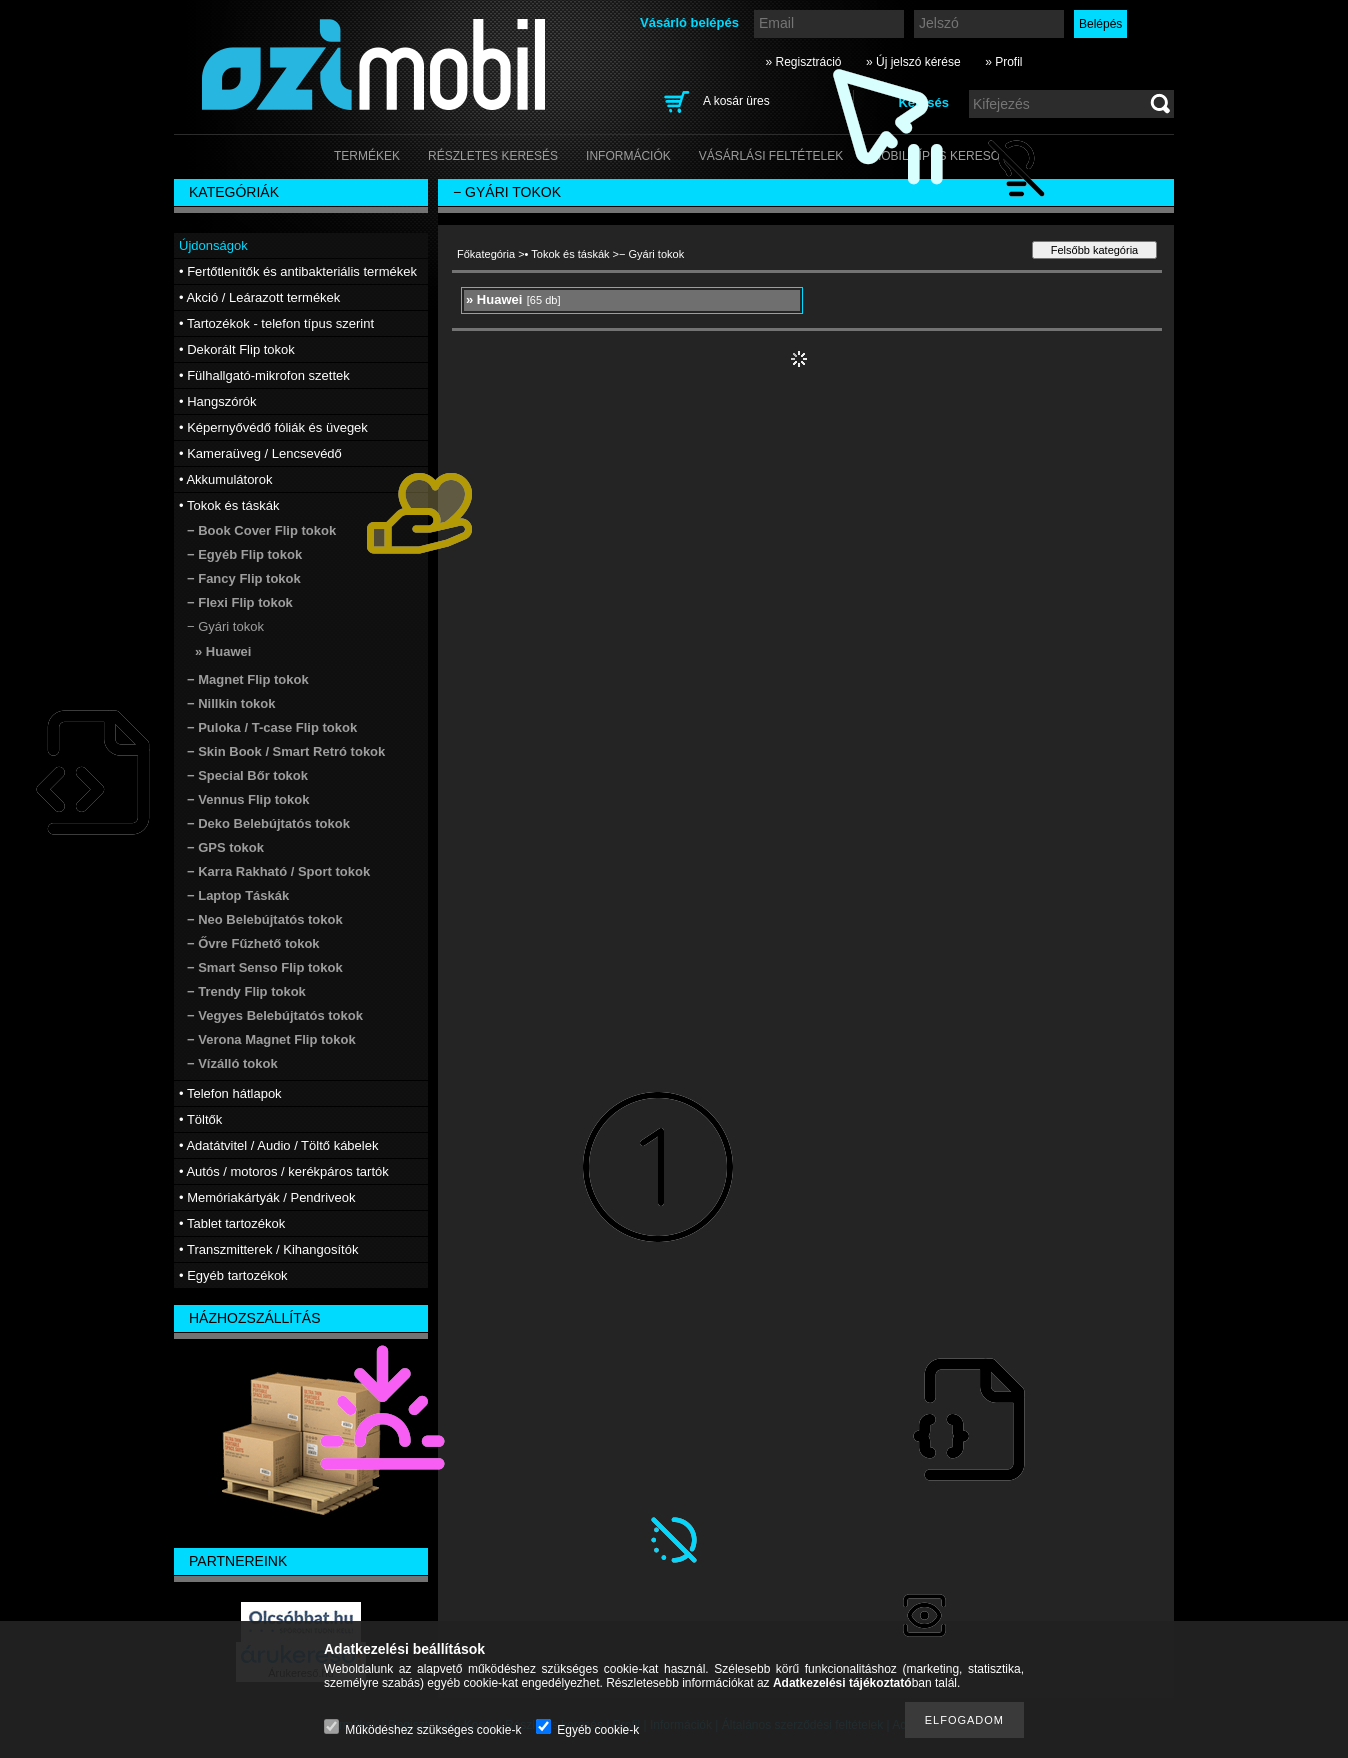 The image size is (1348, 1758). Describe the element at coordinates (885, 121) in the screenshot. I see `pause cursor tracking or pointer activity` at that location.